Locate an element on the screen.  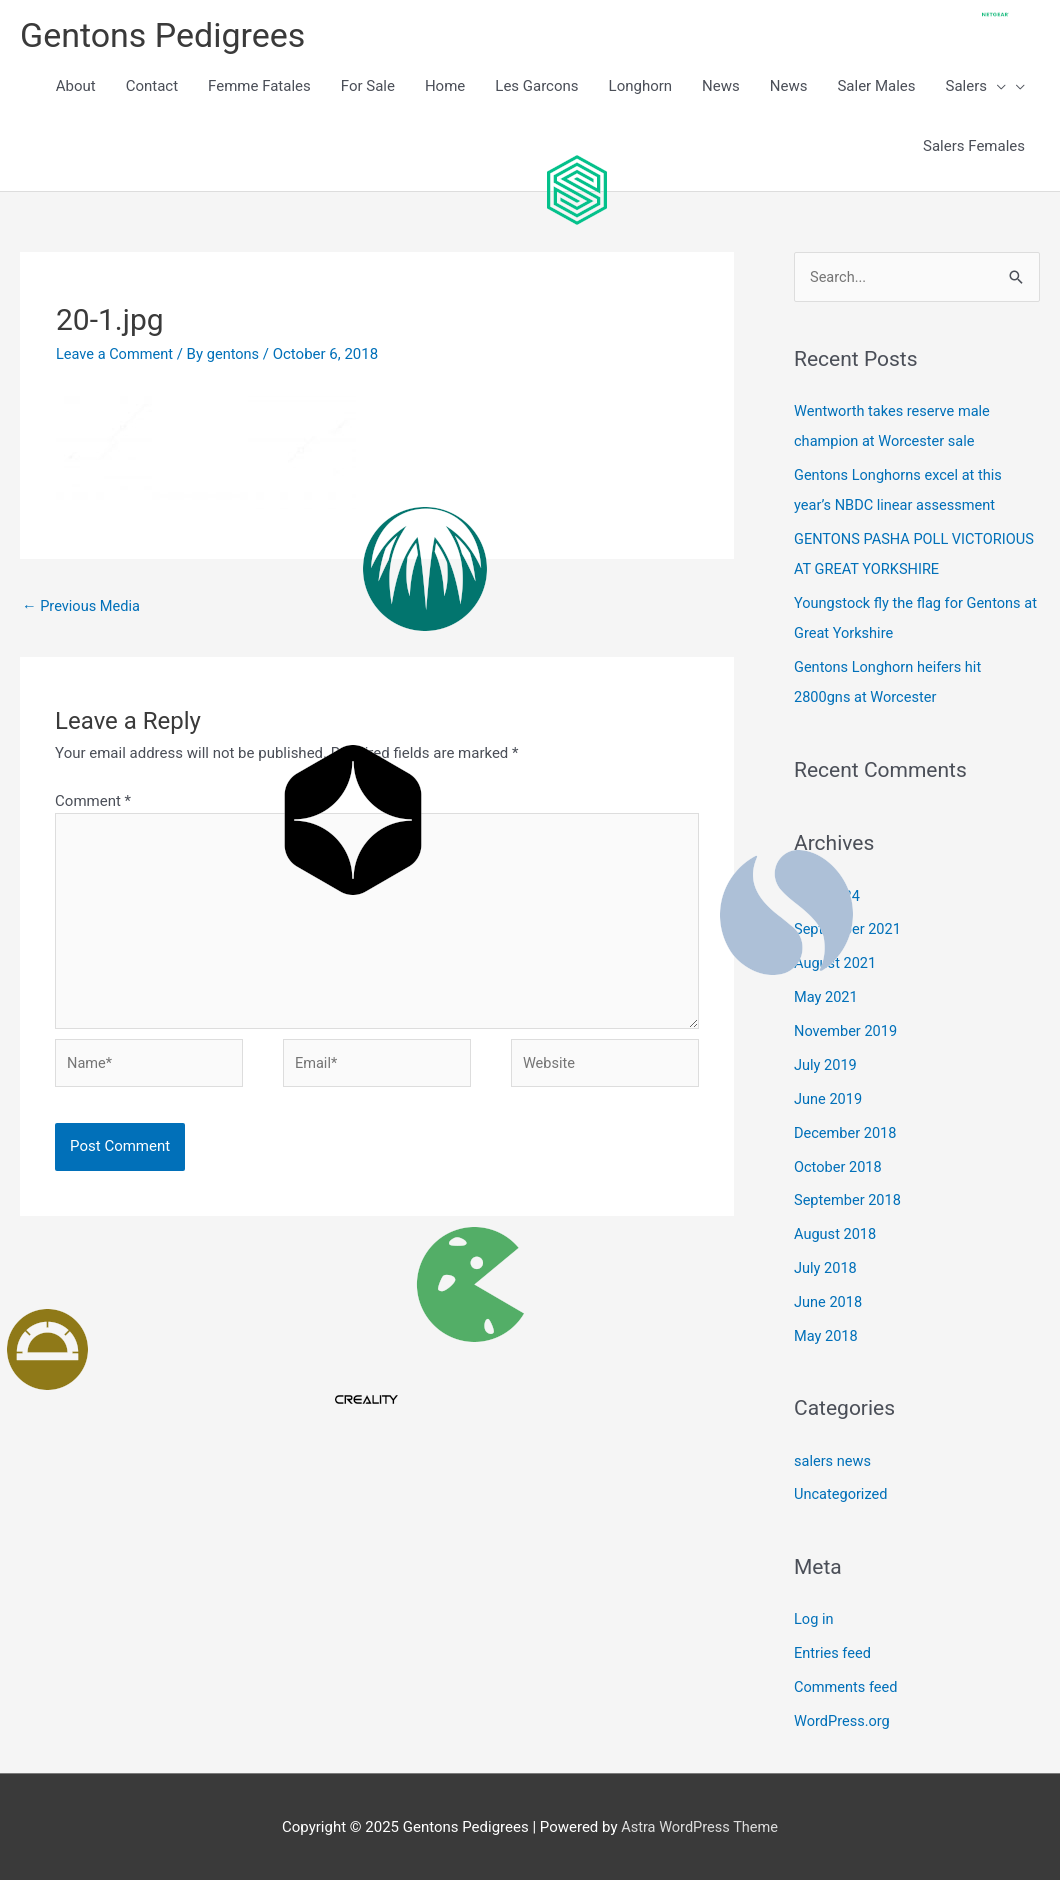
cookiecutter project templating tool logo is located at coordinates (470, 1284).